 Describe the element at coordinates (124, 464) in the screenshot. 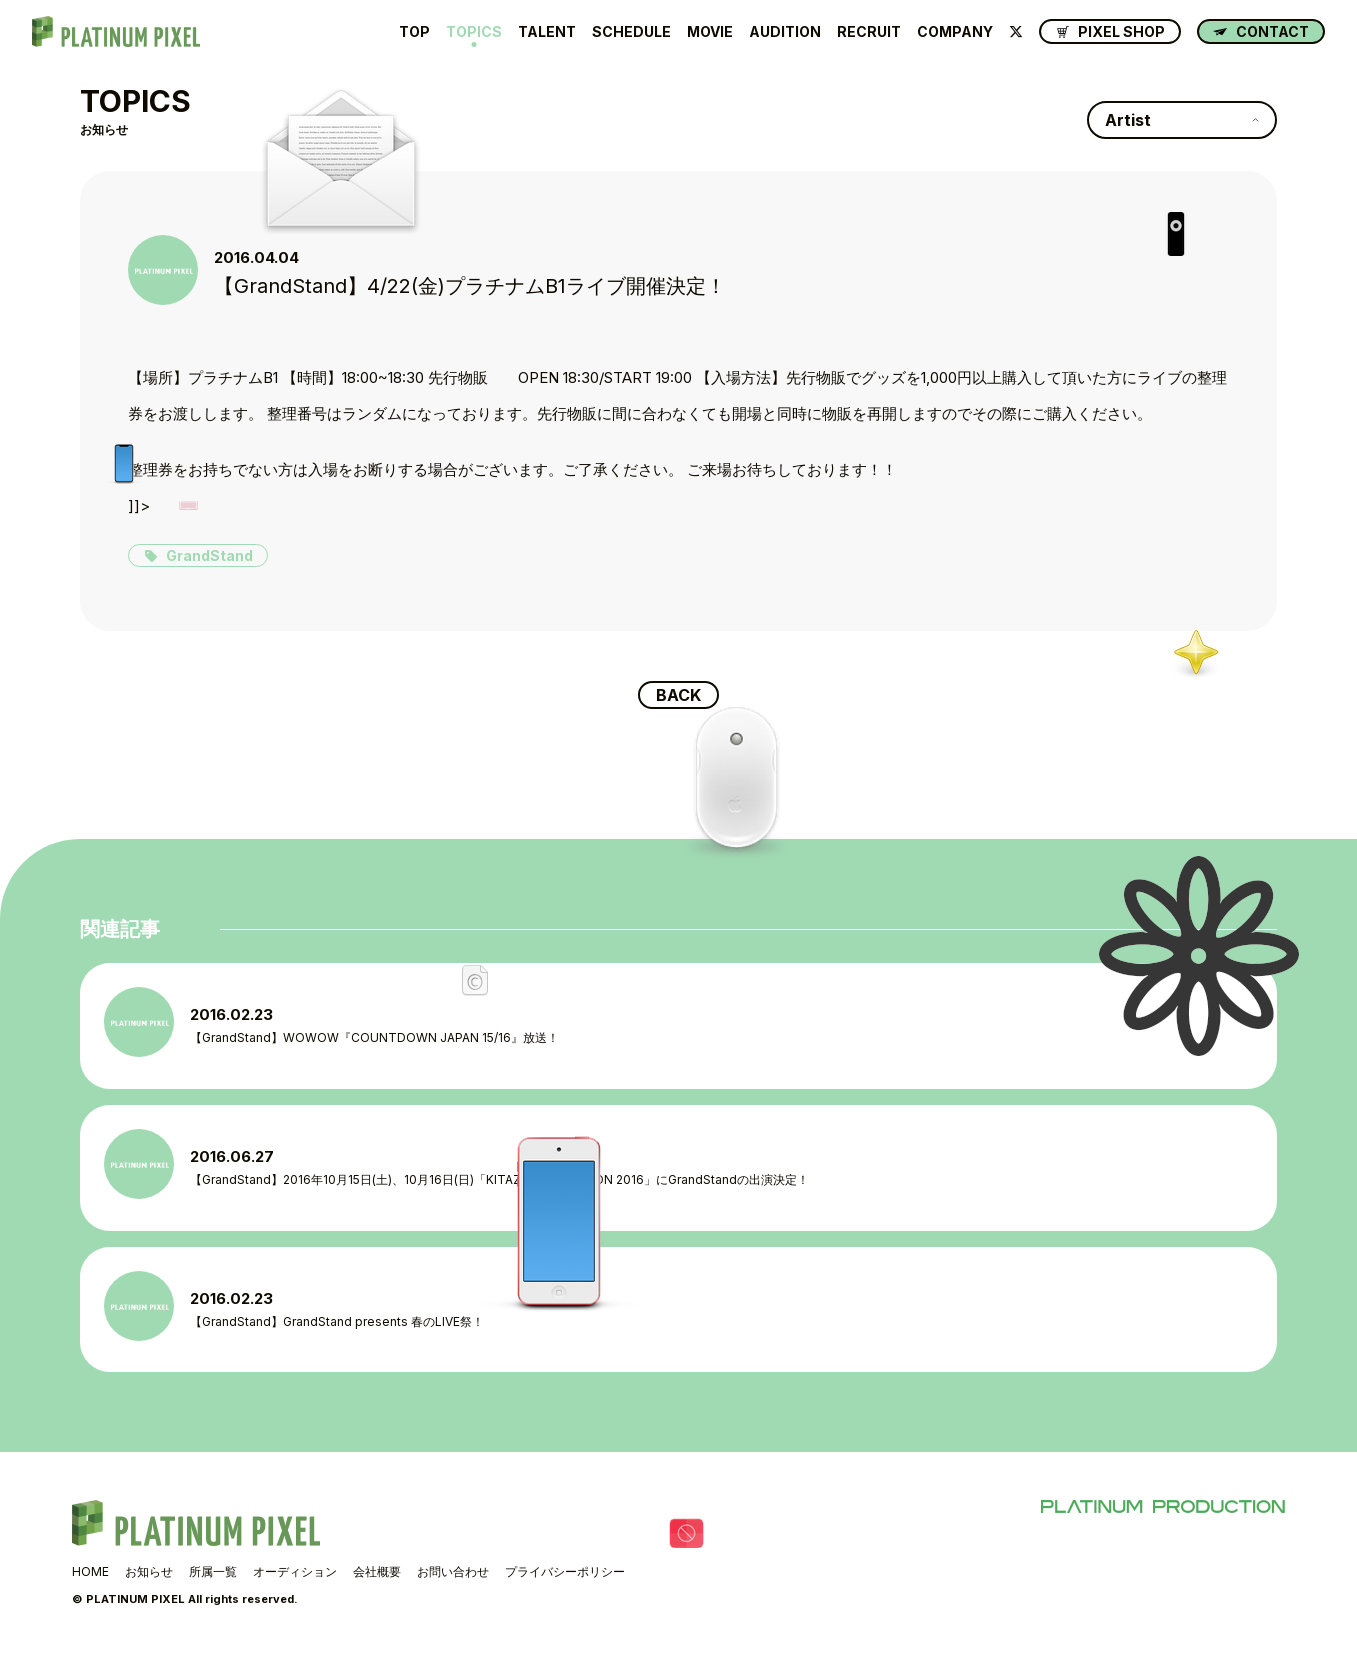

I see `iPhone XR device icon` at that location.